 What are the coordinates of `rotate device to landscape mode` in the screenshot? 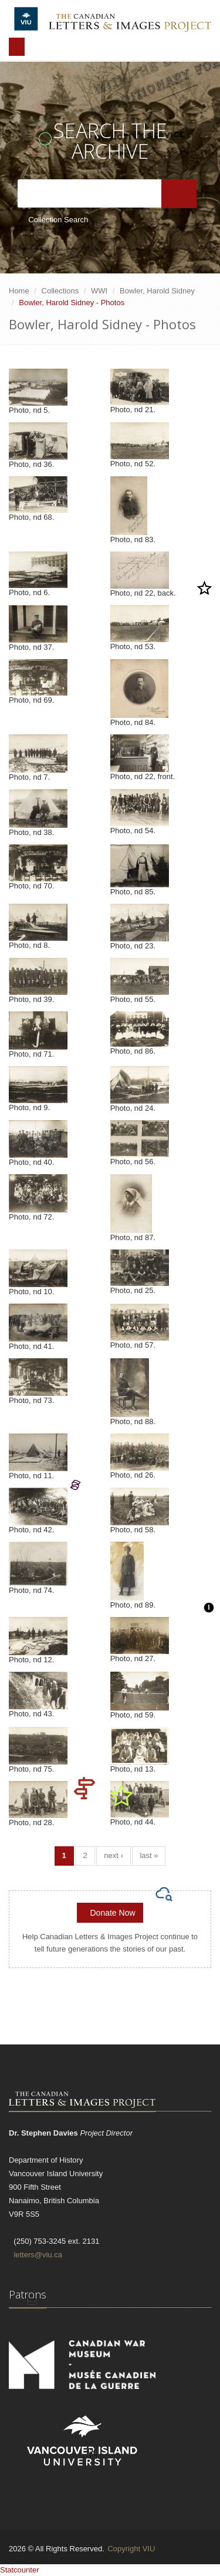 It's located at (32, 2301).